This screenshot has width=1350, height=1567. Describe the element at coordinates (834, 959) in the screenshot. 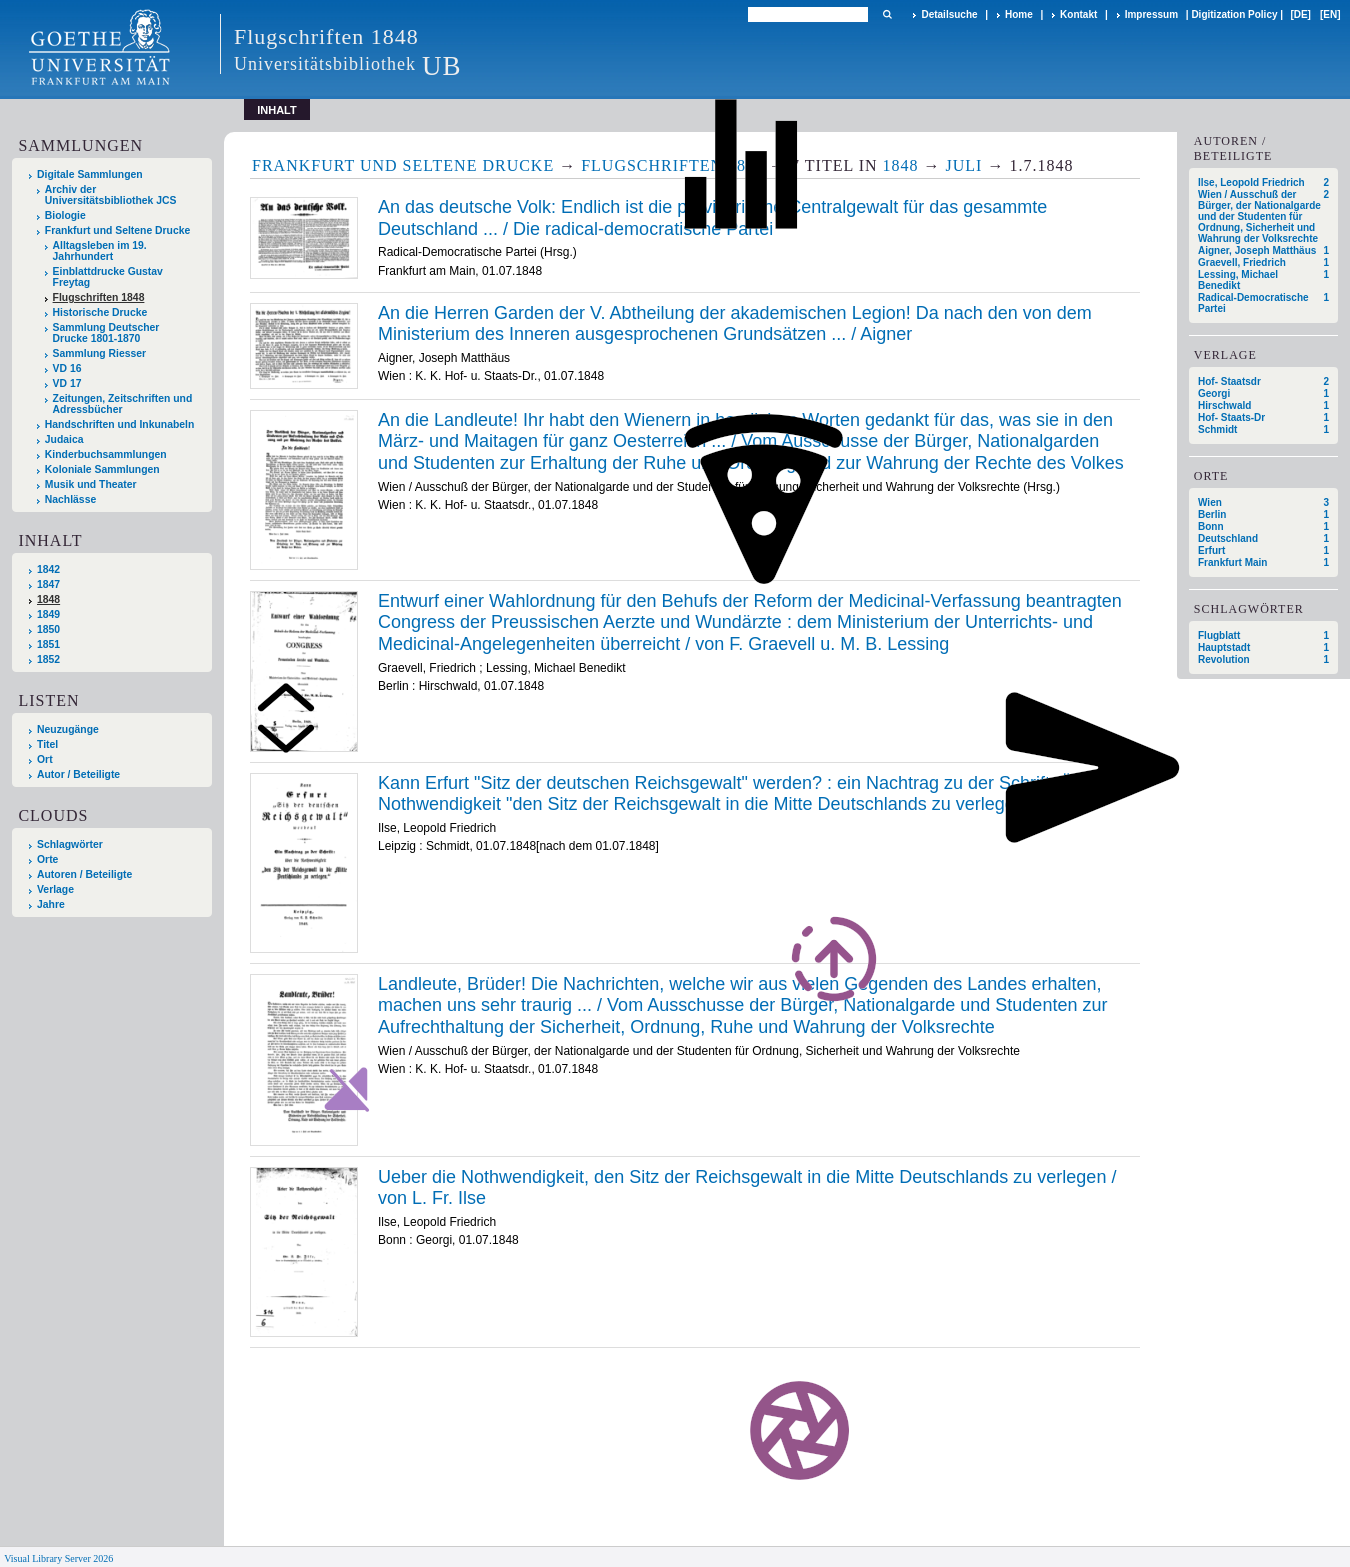

I see `upload in progress` at that location.